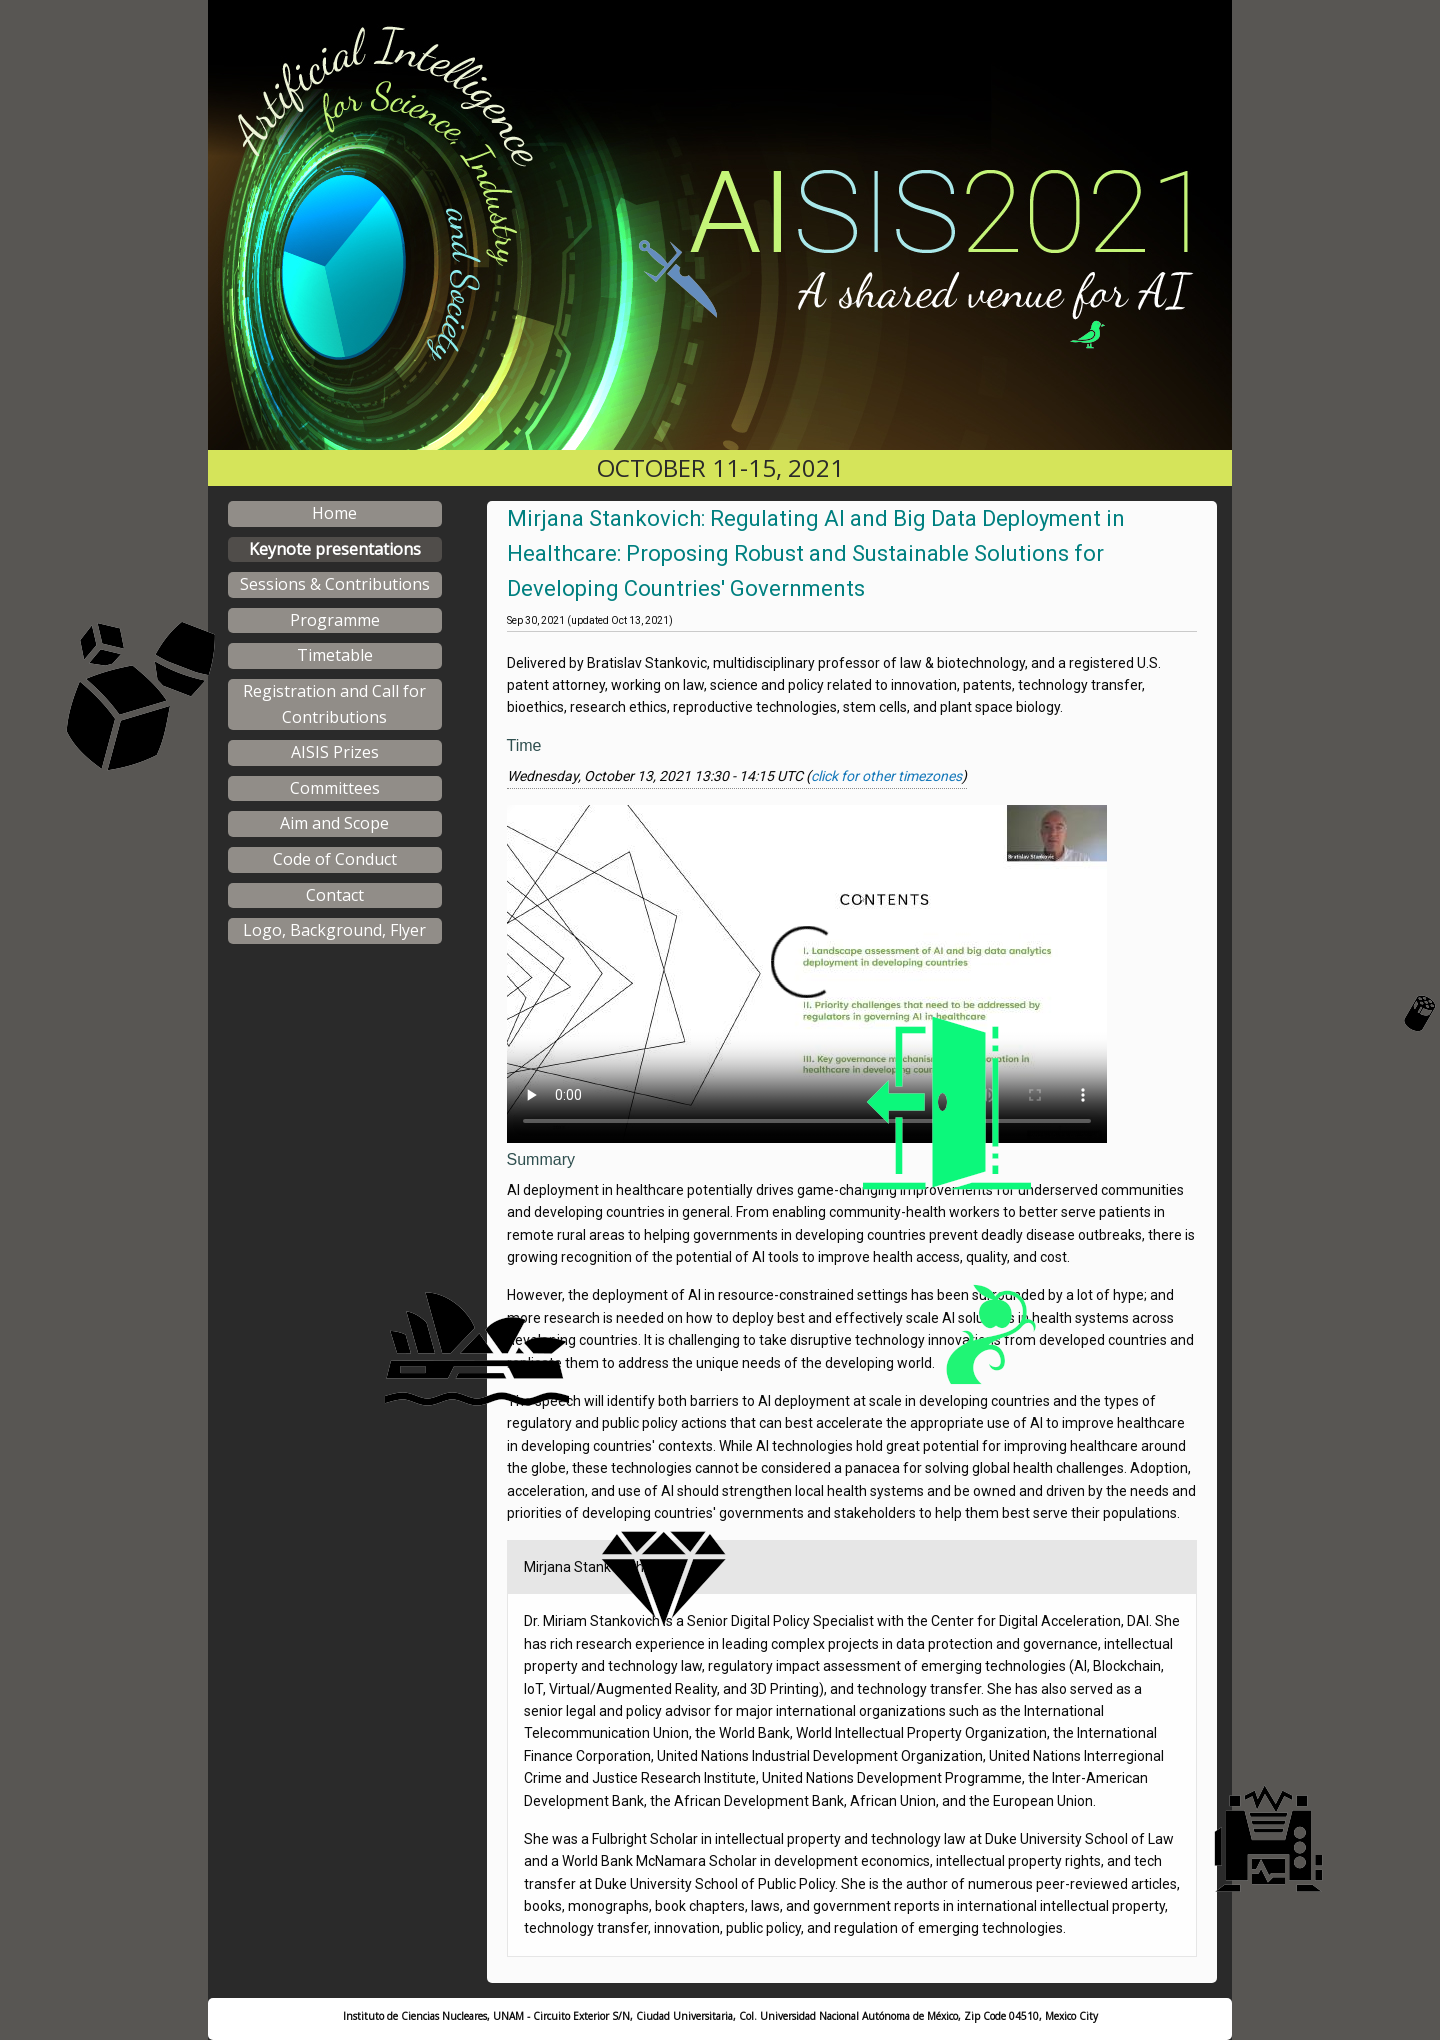 This screenshot has height=2040, width=1440. I want to click on roll dice or randomize outcome, so click(140, 696).